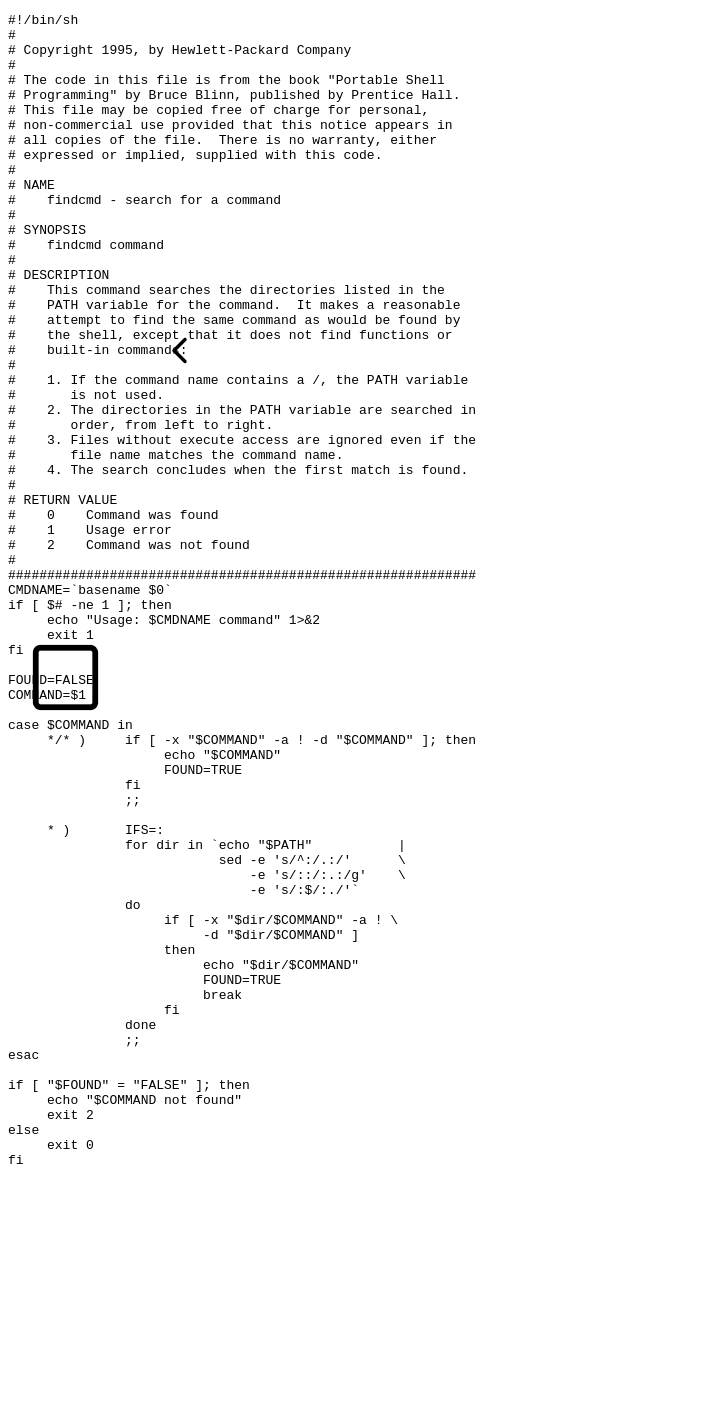 The image size is (717, 1412). Describe the element at coordinates (65, 677) in the screenshot. I see `stop media playback` at that location.